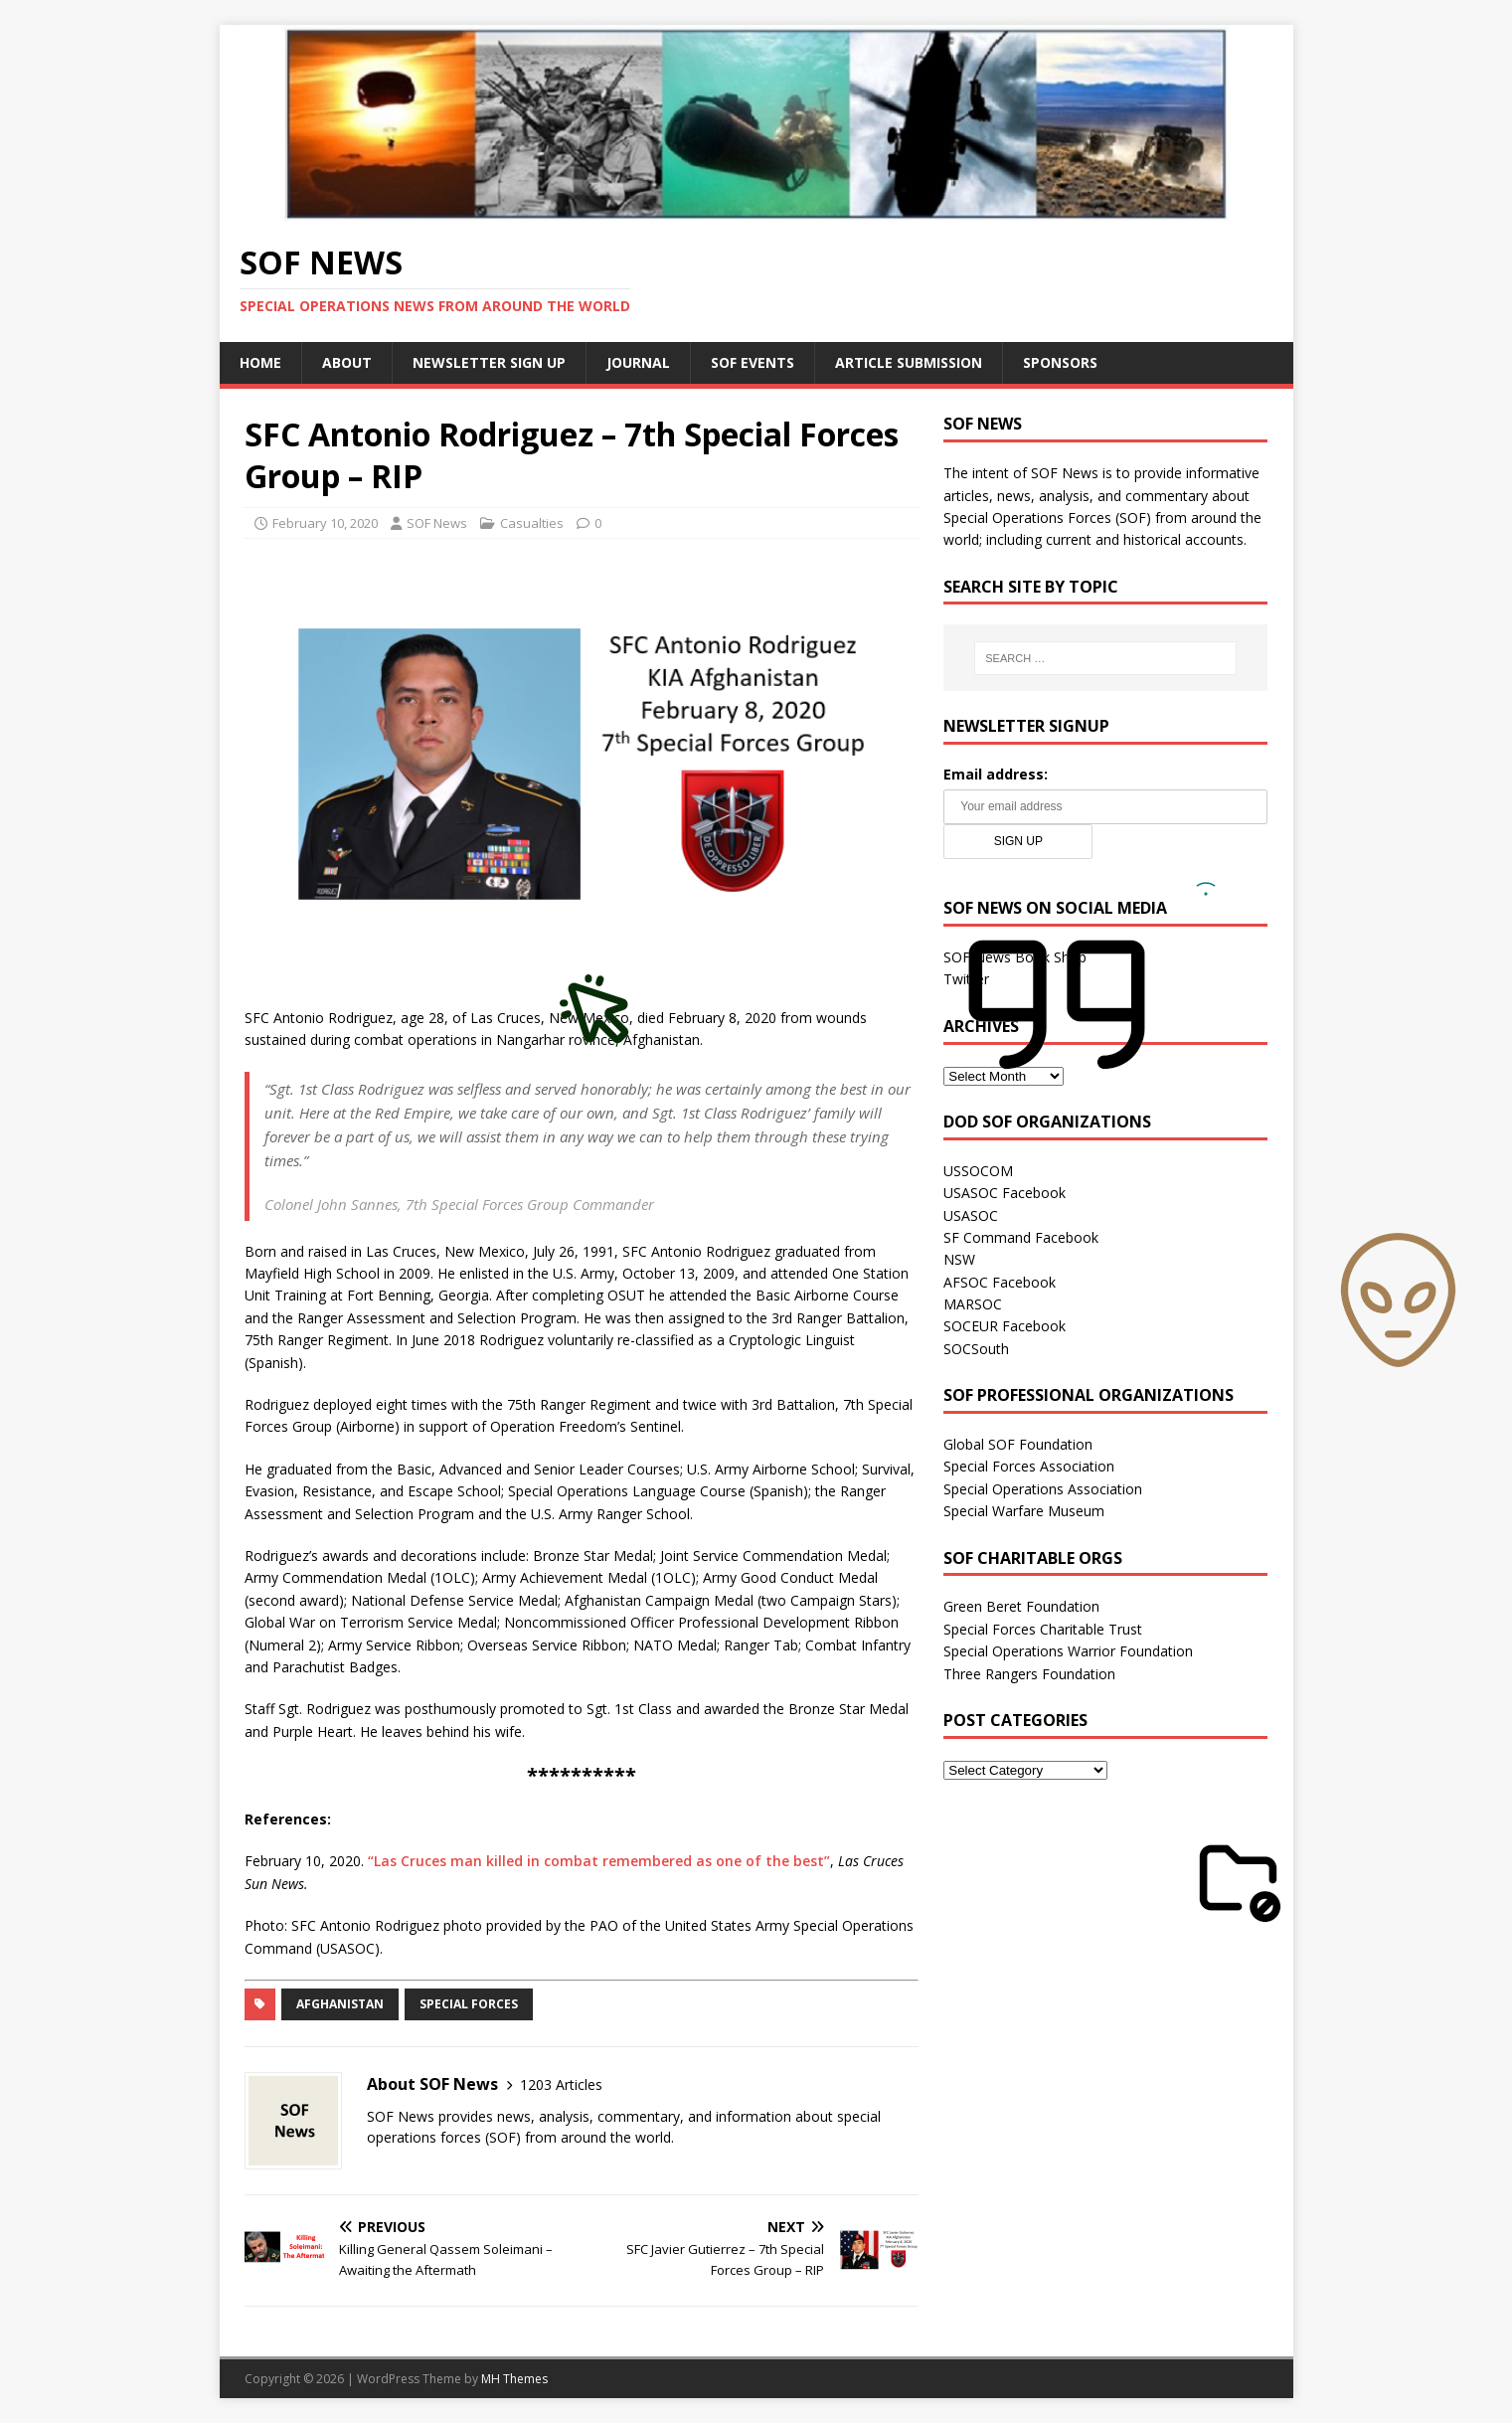  I want to click on indicates weak wifi signal strength, so click(1206, 878).